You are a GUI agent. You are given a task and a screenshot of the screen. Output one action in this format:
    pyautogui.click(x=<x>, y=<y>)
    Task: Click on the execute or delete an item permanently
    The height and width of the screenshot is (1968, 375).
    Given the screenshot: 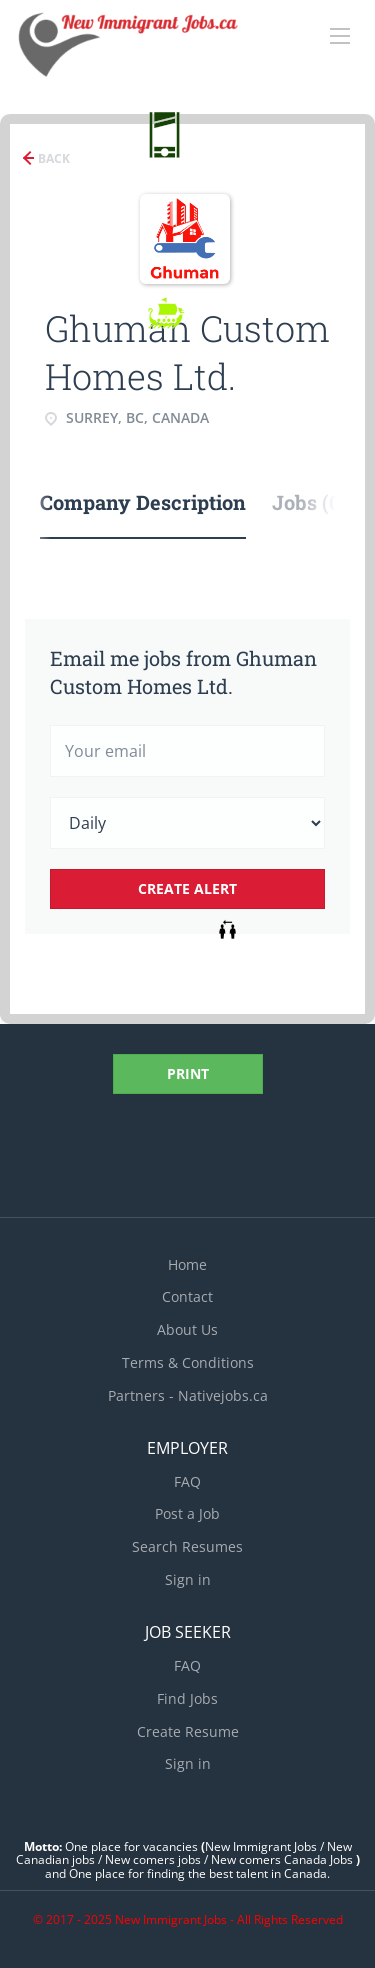 What is the action you would take?
    pyautogui.click(x=164, y=135)
    